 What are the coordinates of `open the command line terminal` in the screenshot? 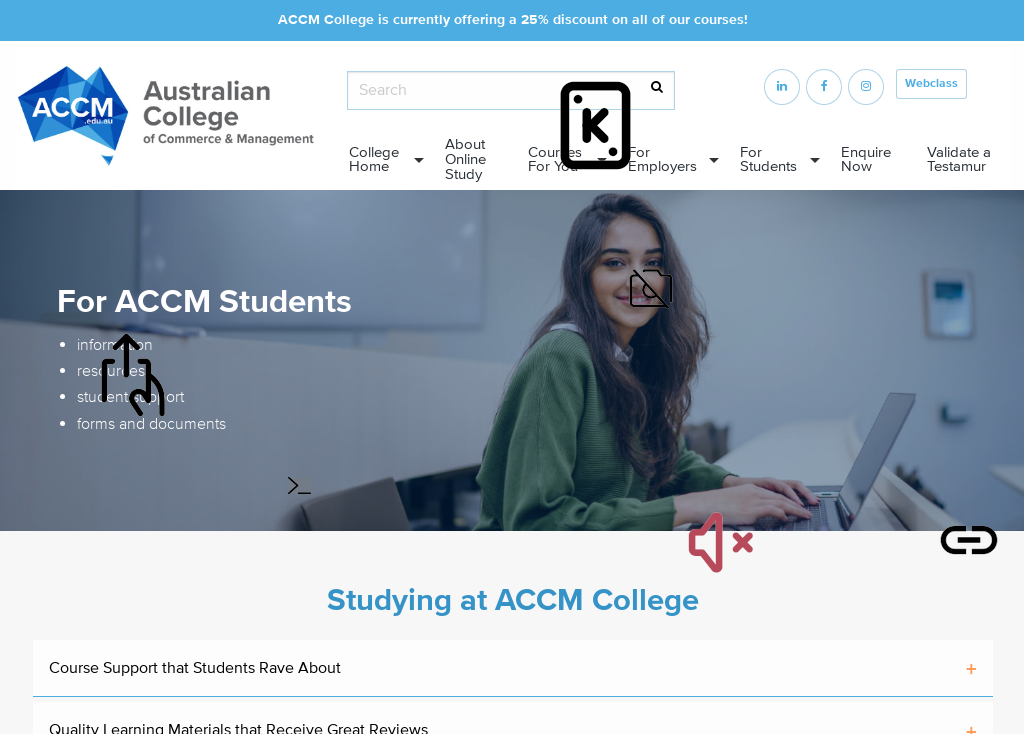 It's located at (299, 485).